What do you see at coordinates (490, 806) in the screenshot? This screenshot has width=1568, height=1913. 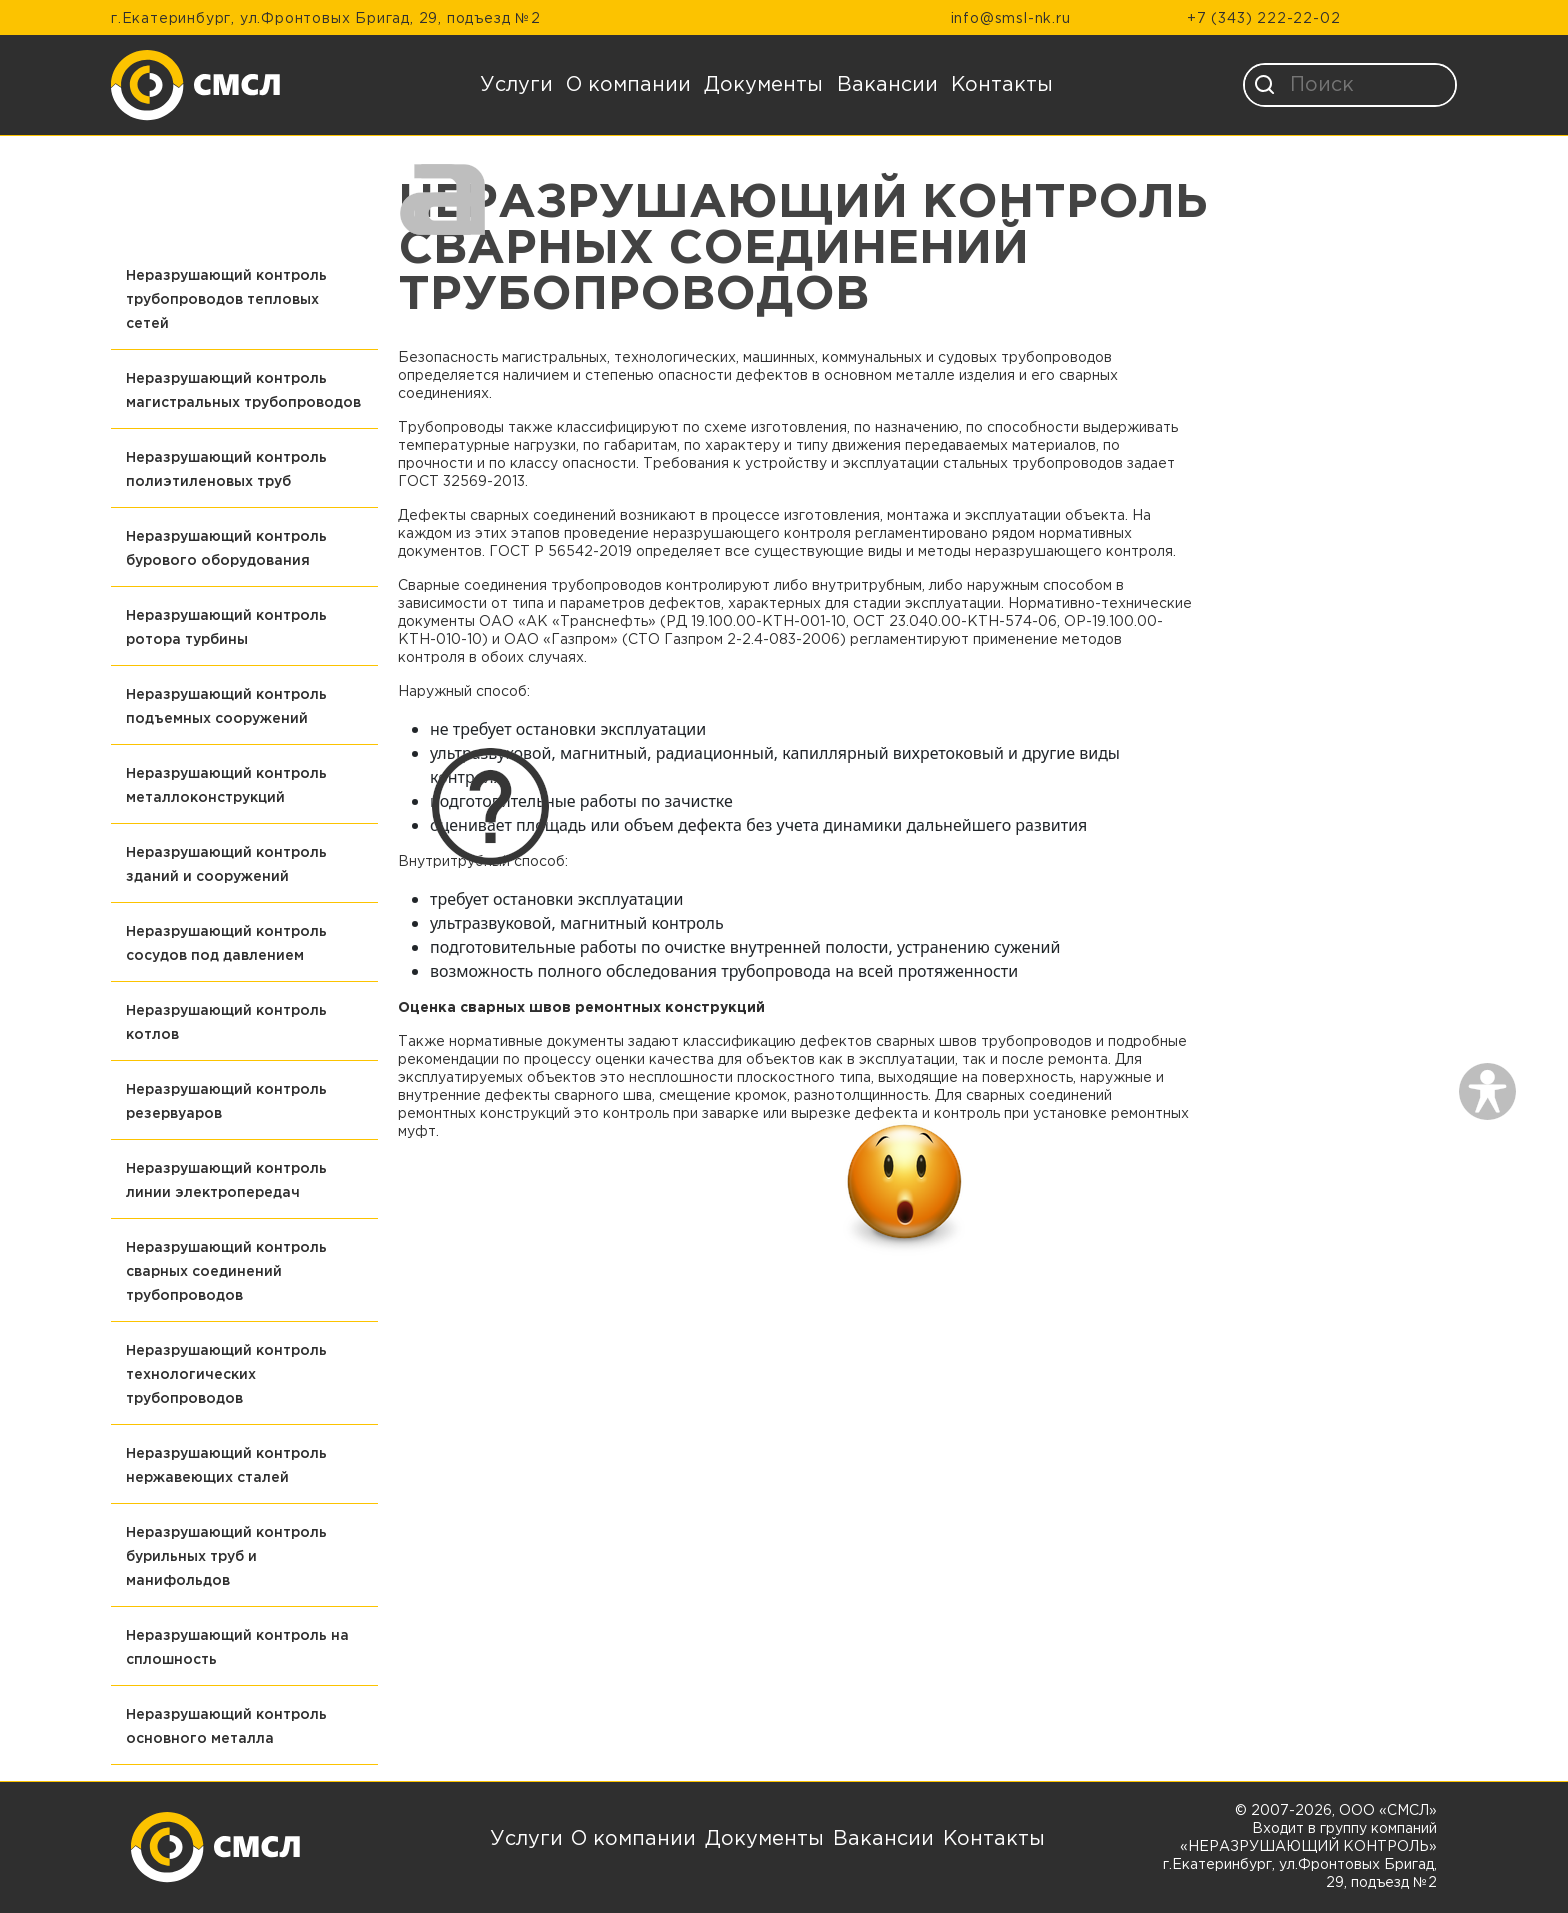 I see `access help or support documentation` at bounding box center [490, 806].